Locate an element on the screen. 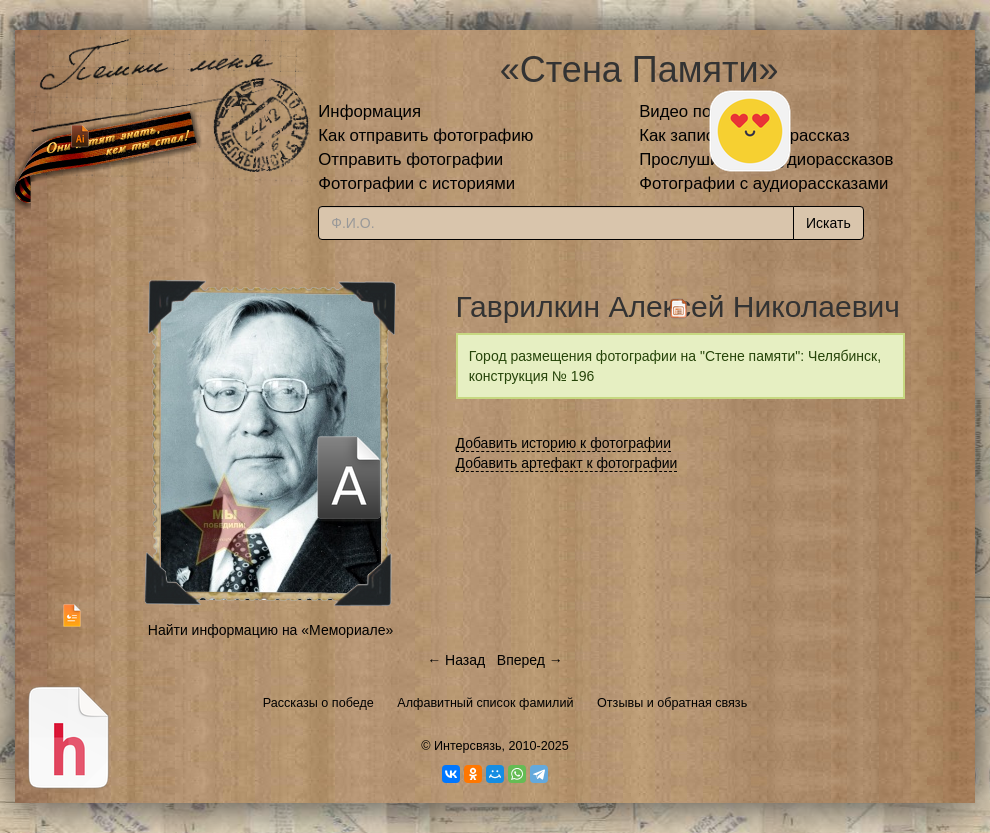 Image resolution: width=990 pixels, height=833 pixels. a generic font file is located at coordinates (349, 479).